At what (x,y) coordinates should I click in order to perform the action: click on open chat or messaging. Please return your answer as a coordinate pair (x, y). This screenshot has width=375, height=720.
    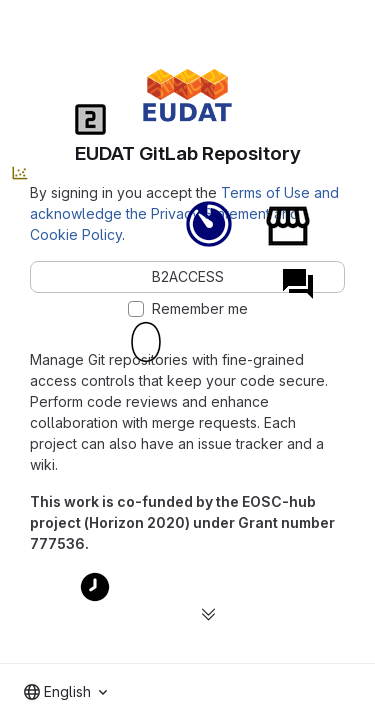
    Looking at the image, I should click on (298, 284).